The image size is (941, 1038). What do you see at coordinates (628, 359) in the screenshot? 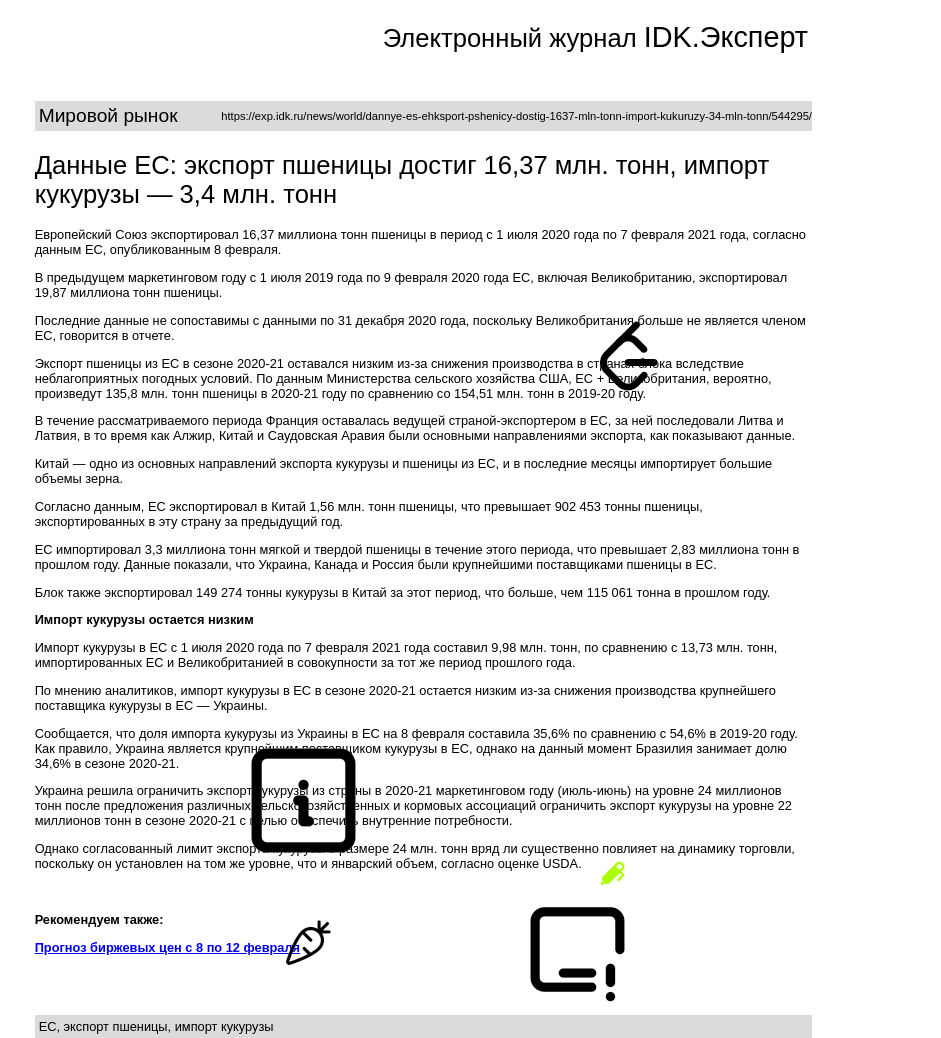
I see `visit leetcode coding practice platform` at bounding box center [628, 359].